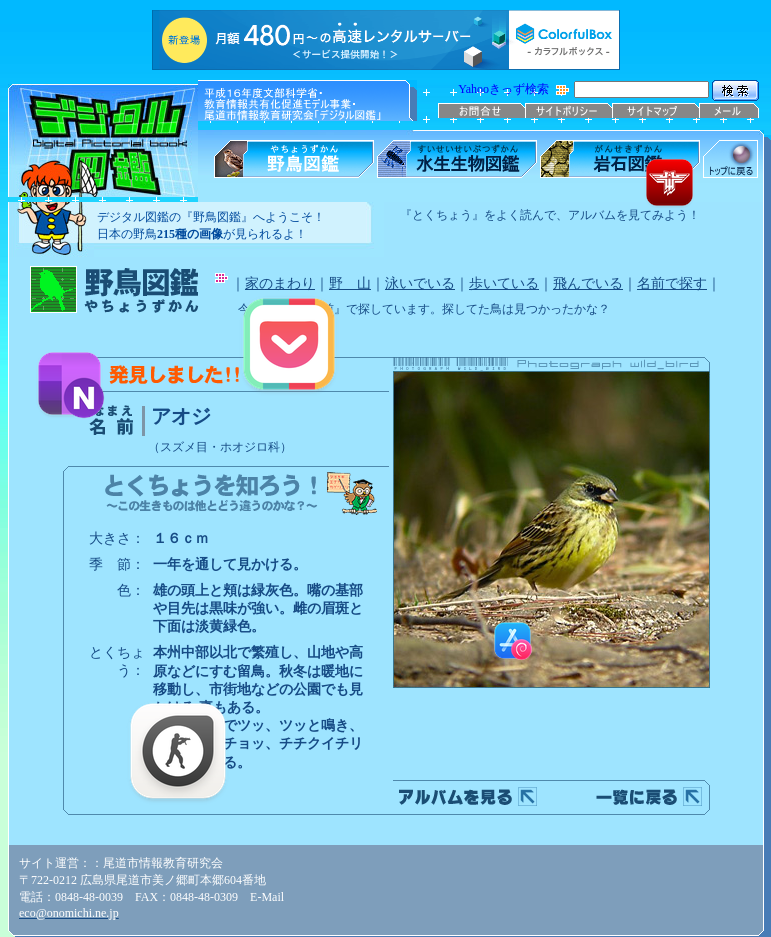 The image size is (771, 937). I want to click on launch Return to Castle Wolfenstein game, so click(669, 182).